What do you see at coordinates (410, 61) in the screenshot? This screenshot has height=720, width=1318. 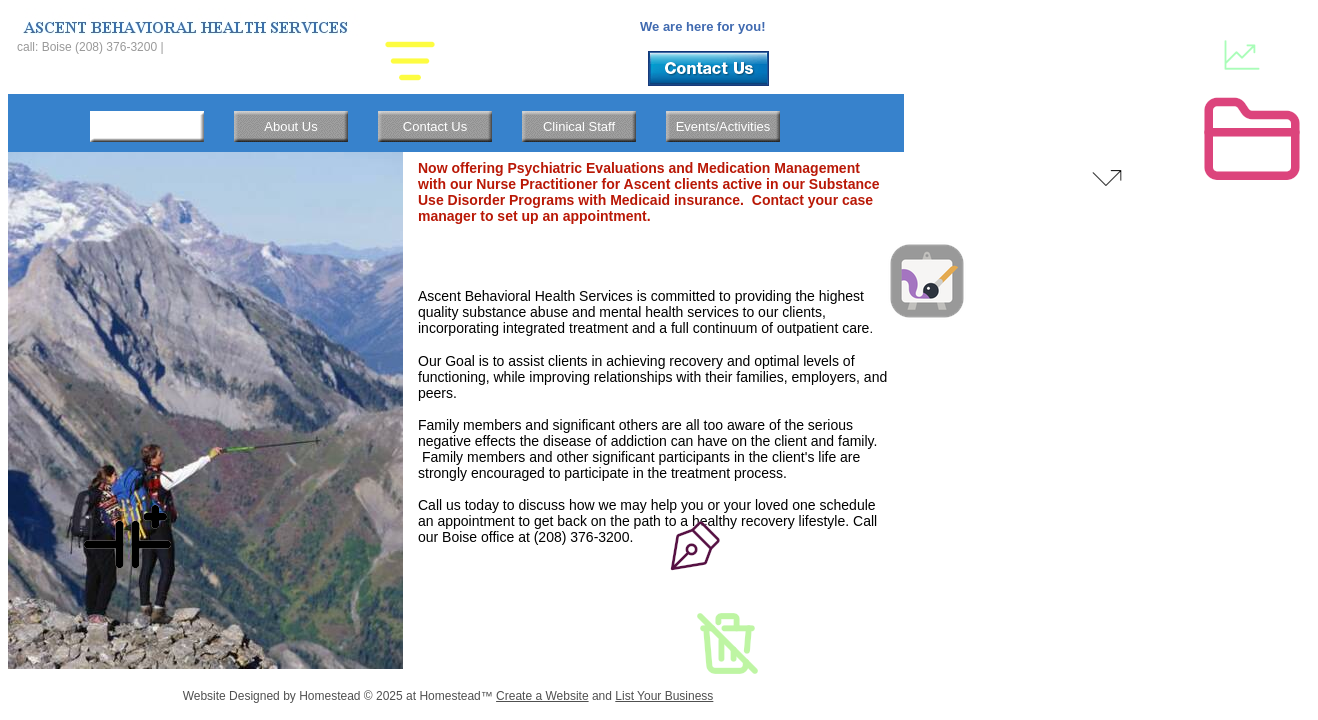 I see `filter list or search results` at bounding box center [410, 61].